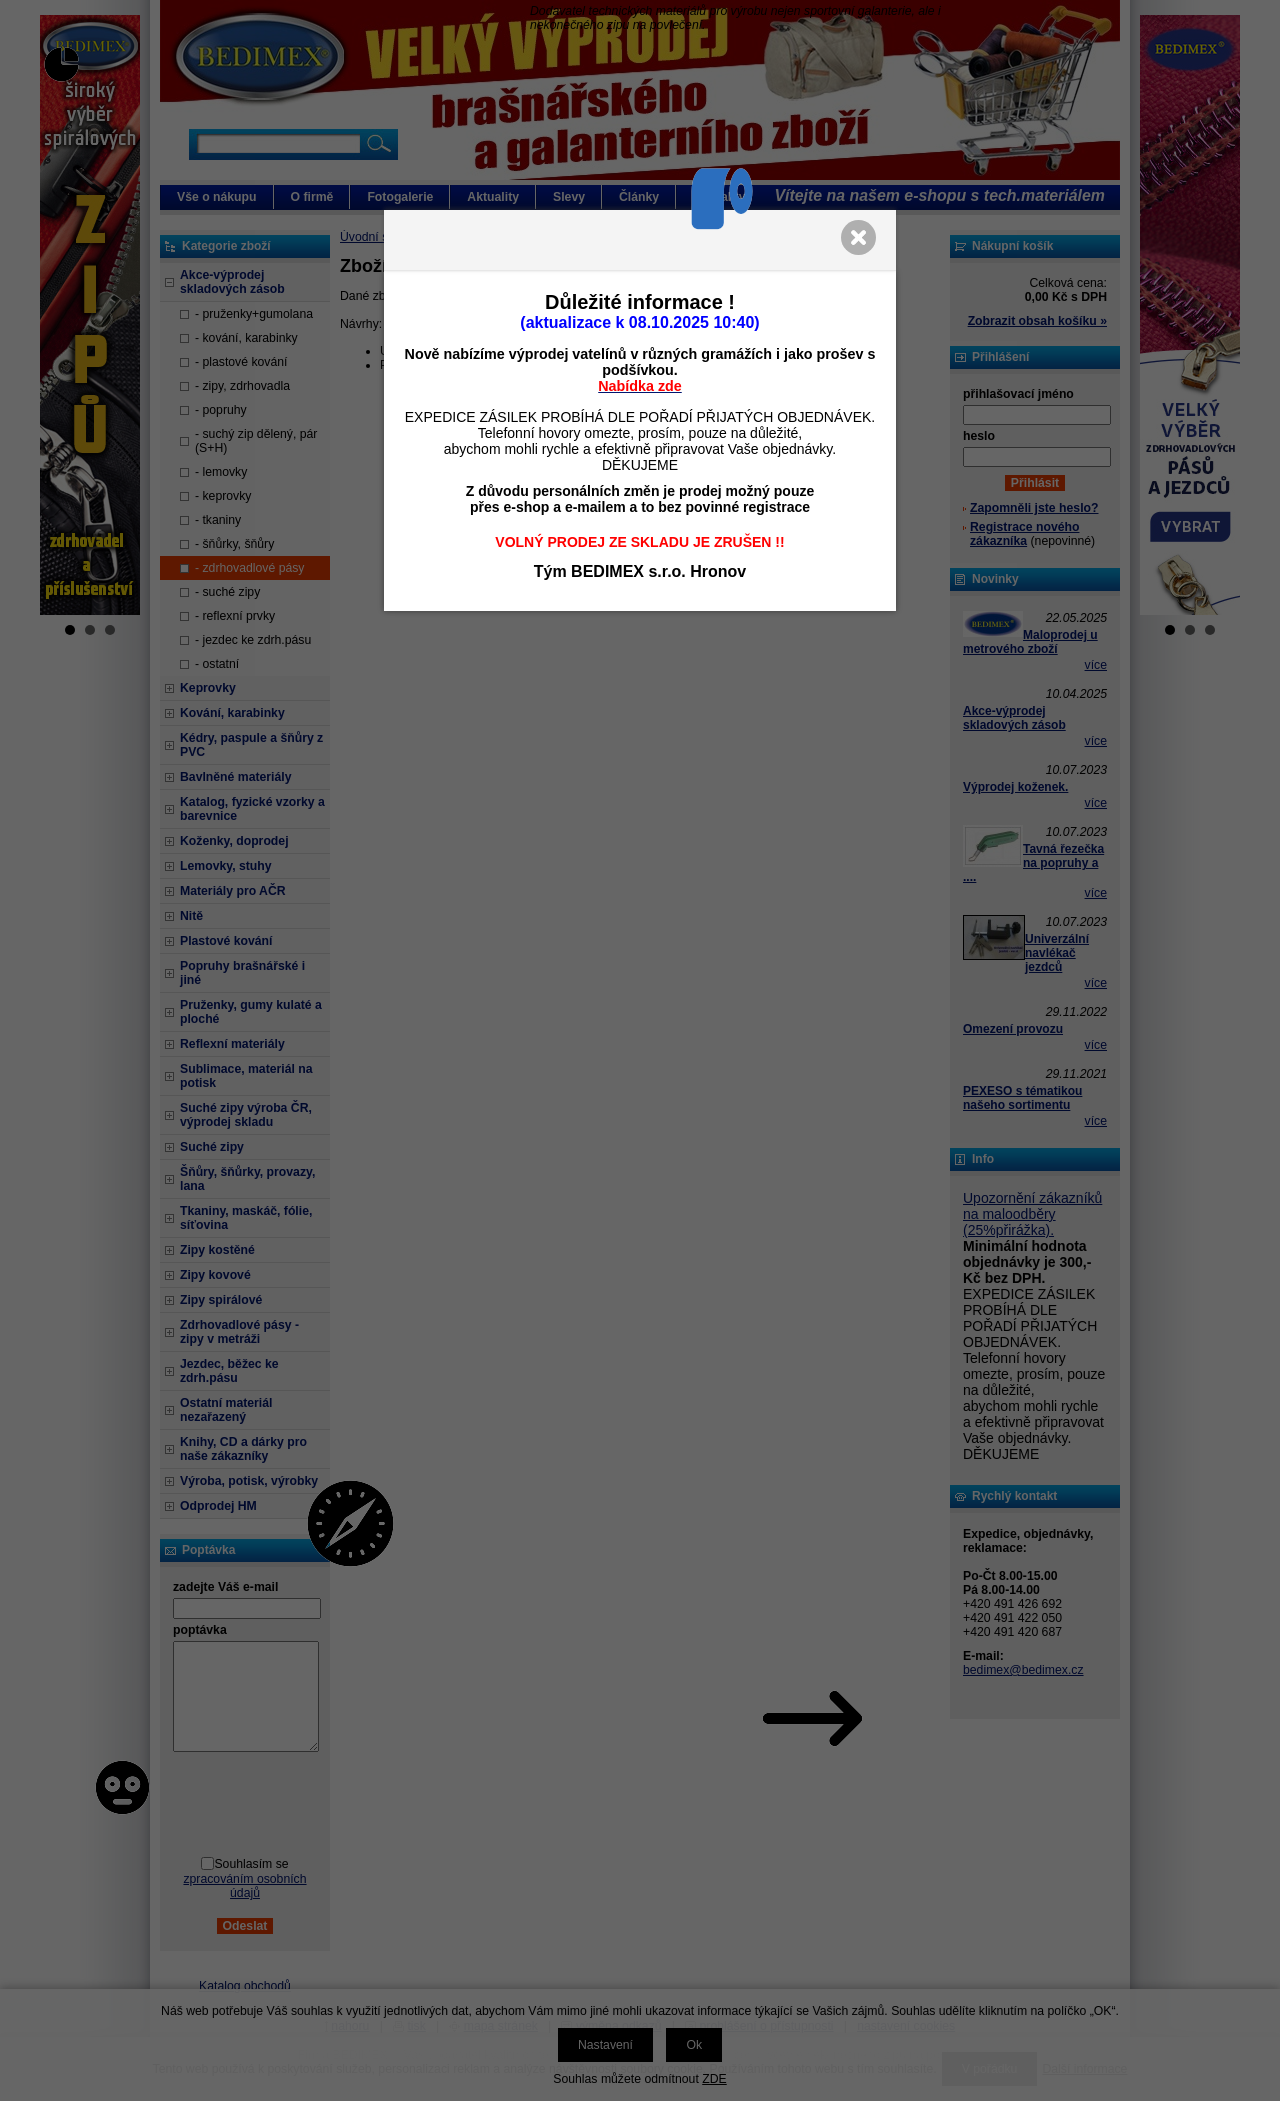 This screenshot has height=2101, width=1280. What do you see at coordinates (350, 1523) in the screenshot?
I see `open Safari web browser` at bounding box center [350, 1523].